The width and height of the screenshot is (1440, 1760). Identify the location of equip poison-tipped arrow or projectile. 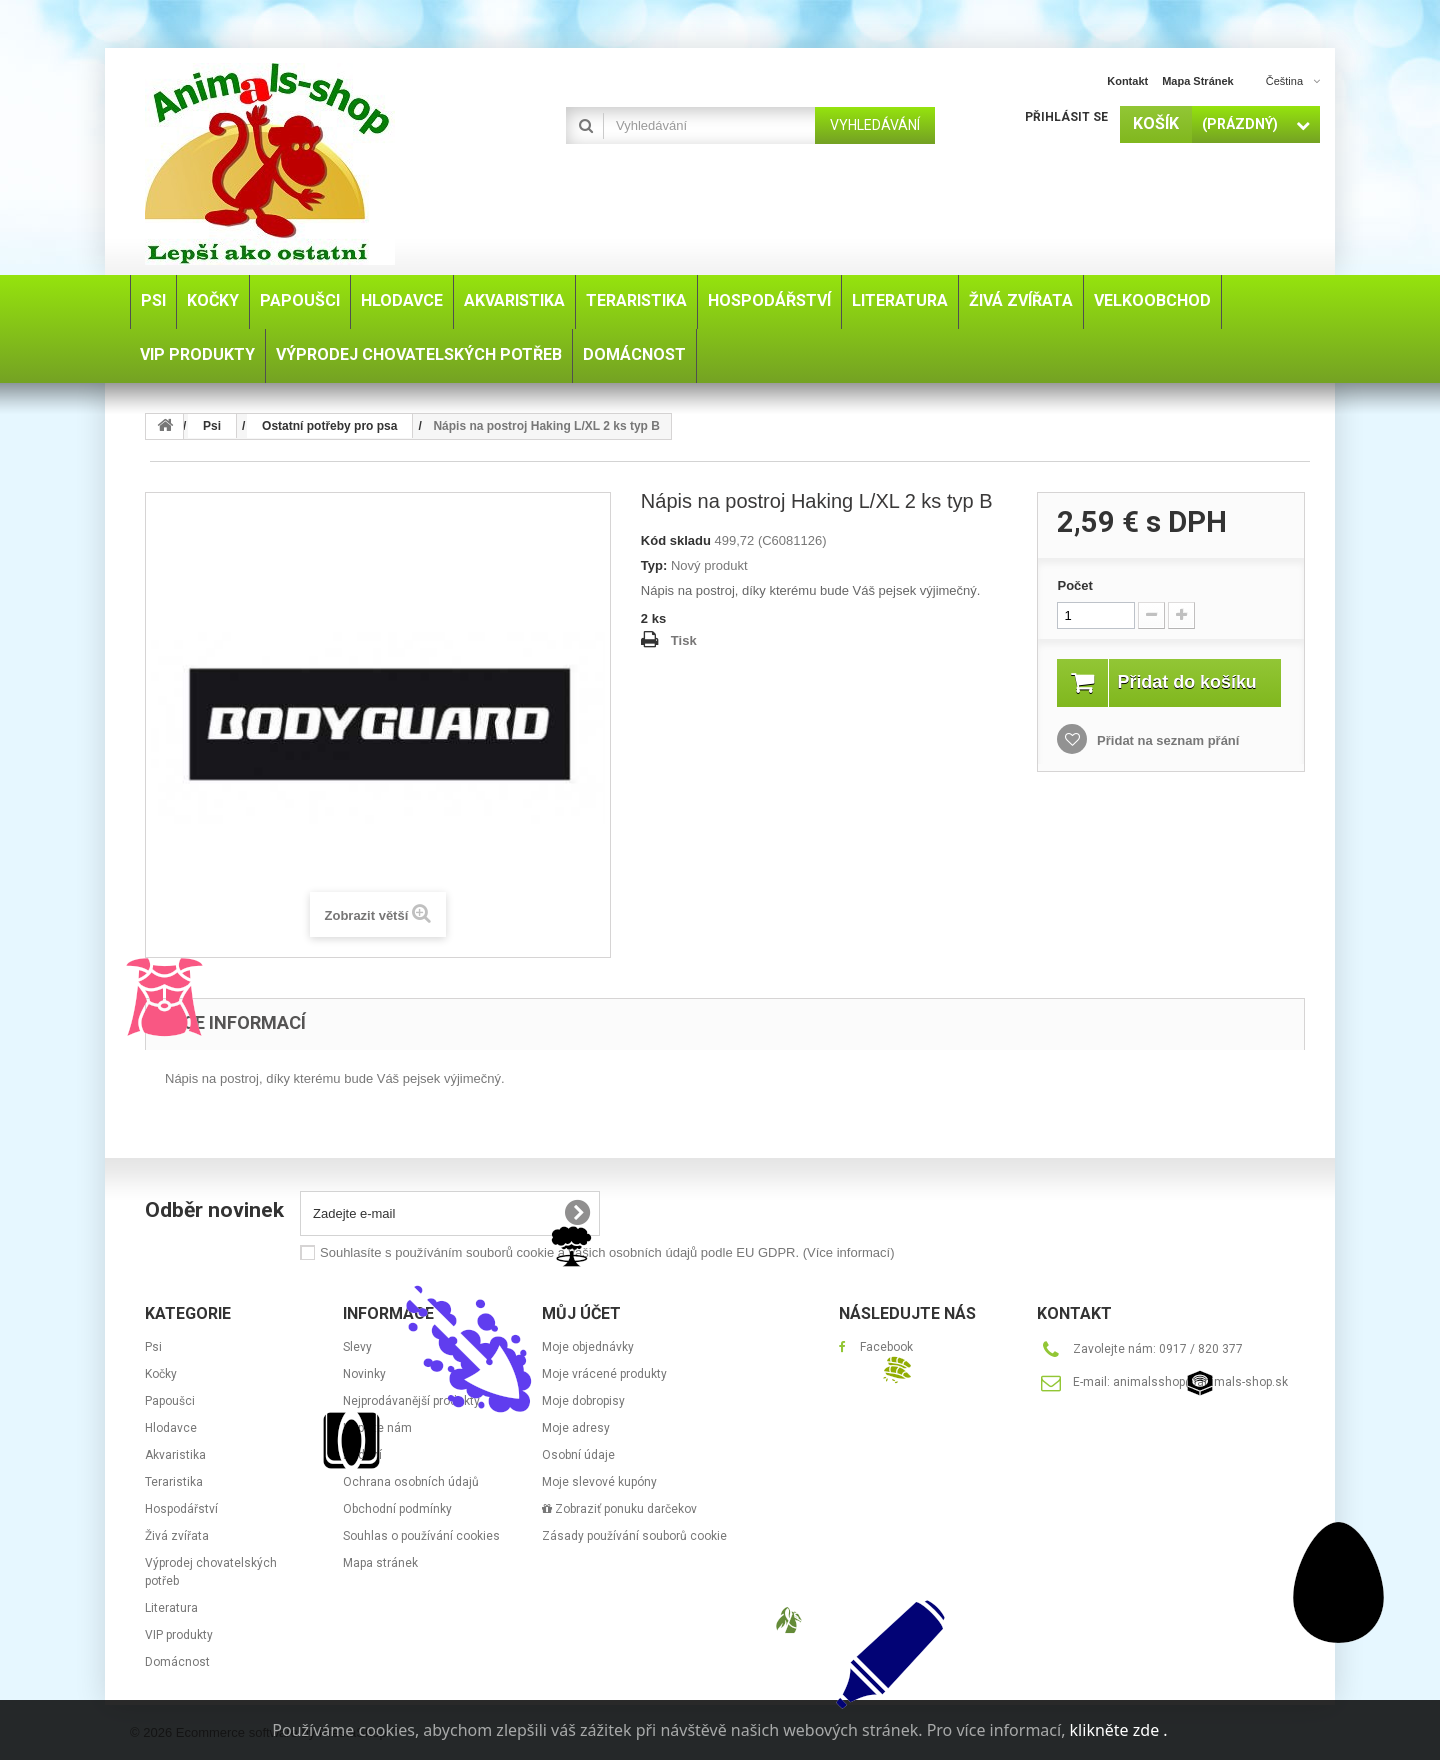
(468, 1349).